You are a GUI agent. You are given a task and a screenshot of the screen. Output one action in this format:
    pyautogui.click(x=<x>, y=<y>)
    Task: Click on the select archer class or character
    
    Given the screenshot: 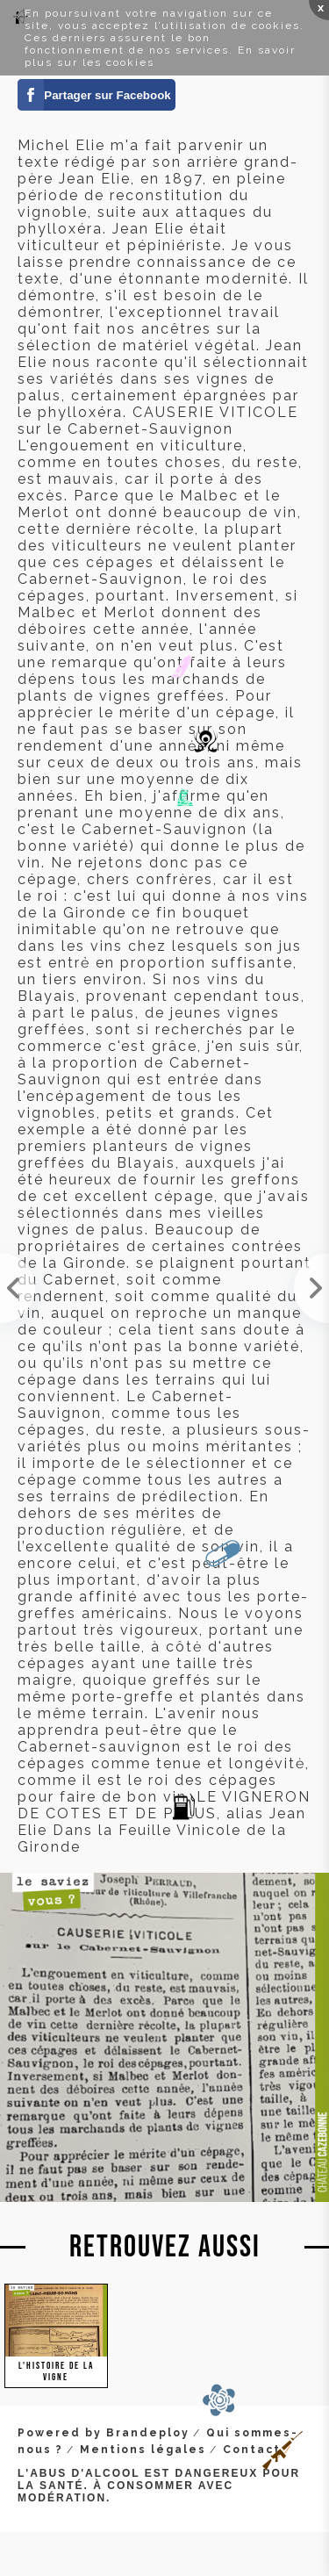 What is the action you would take?
    pyautogui.click(x=20, y=16)
    